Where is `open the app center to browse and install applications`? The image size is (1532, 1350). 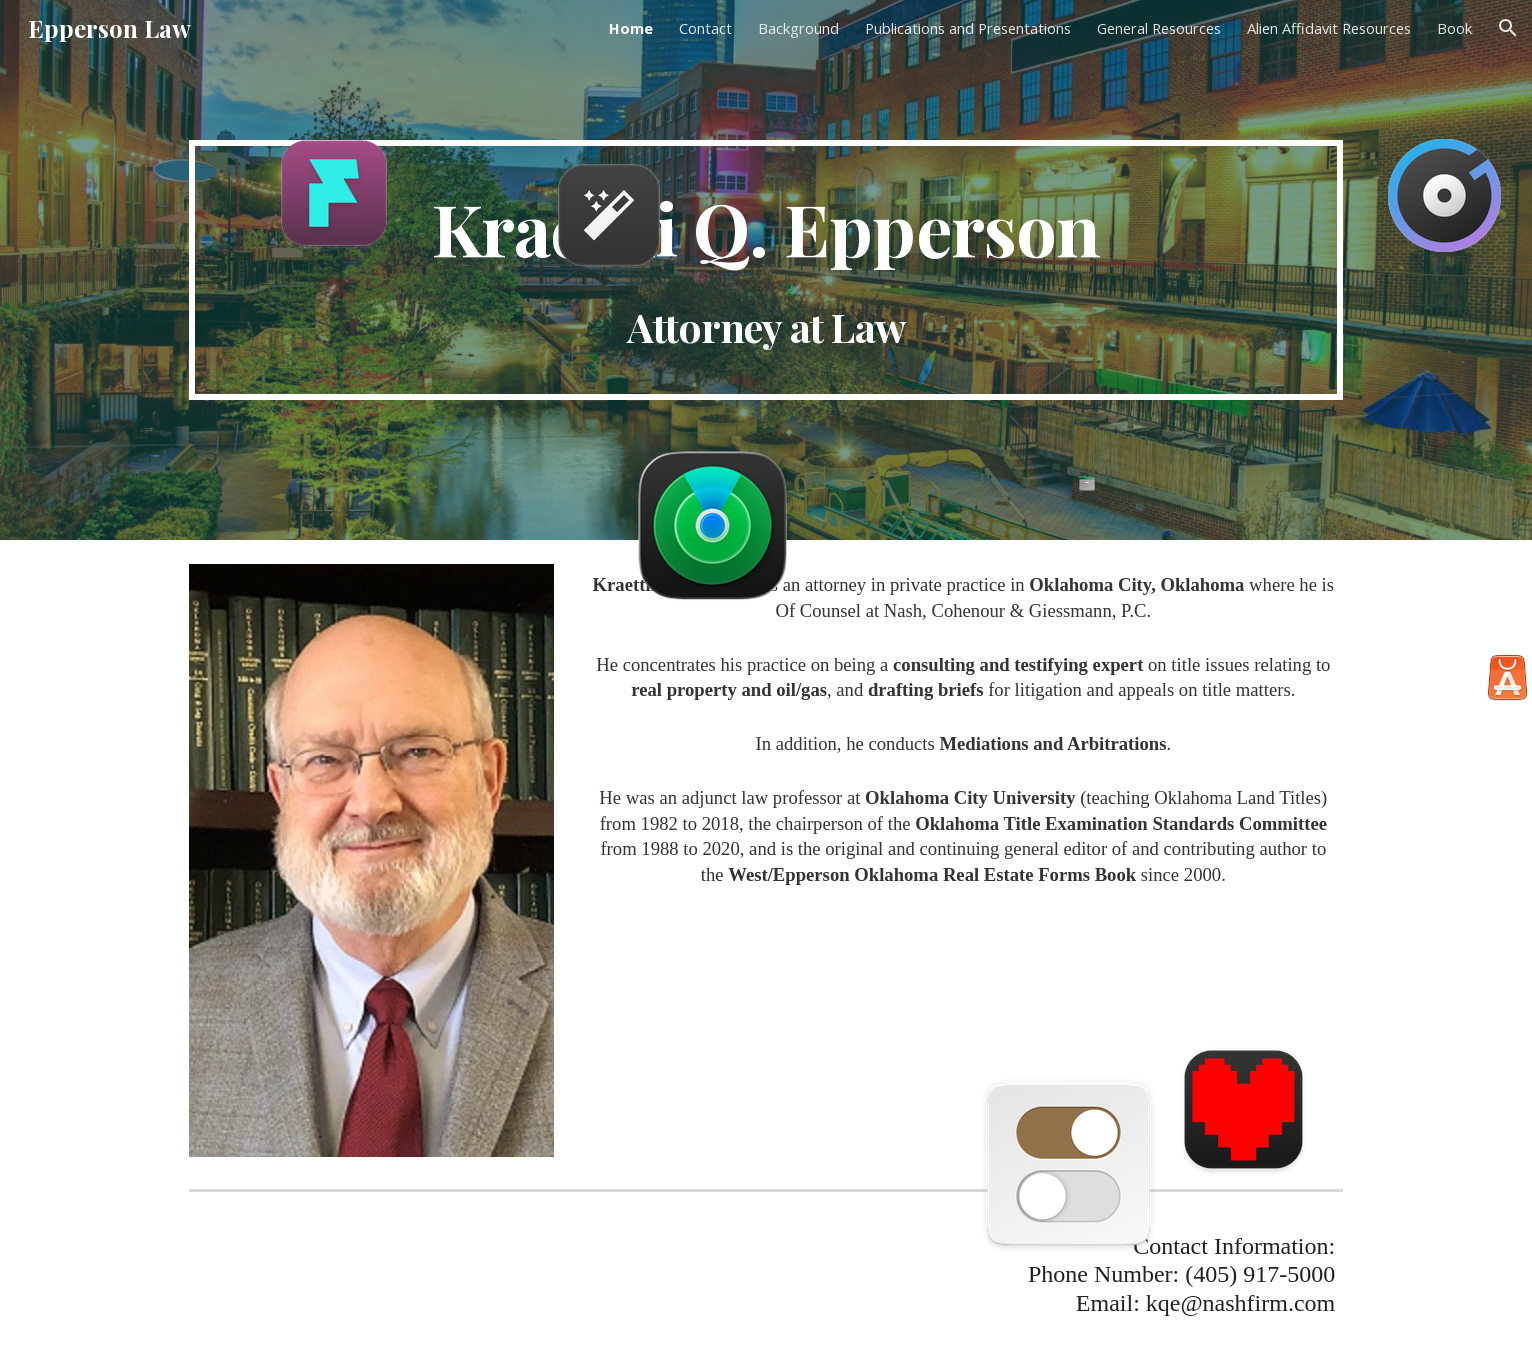
open the app center to browse and install applications is located at coordinates (1507, 677).